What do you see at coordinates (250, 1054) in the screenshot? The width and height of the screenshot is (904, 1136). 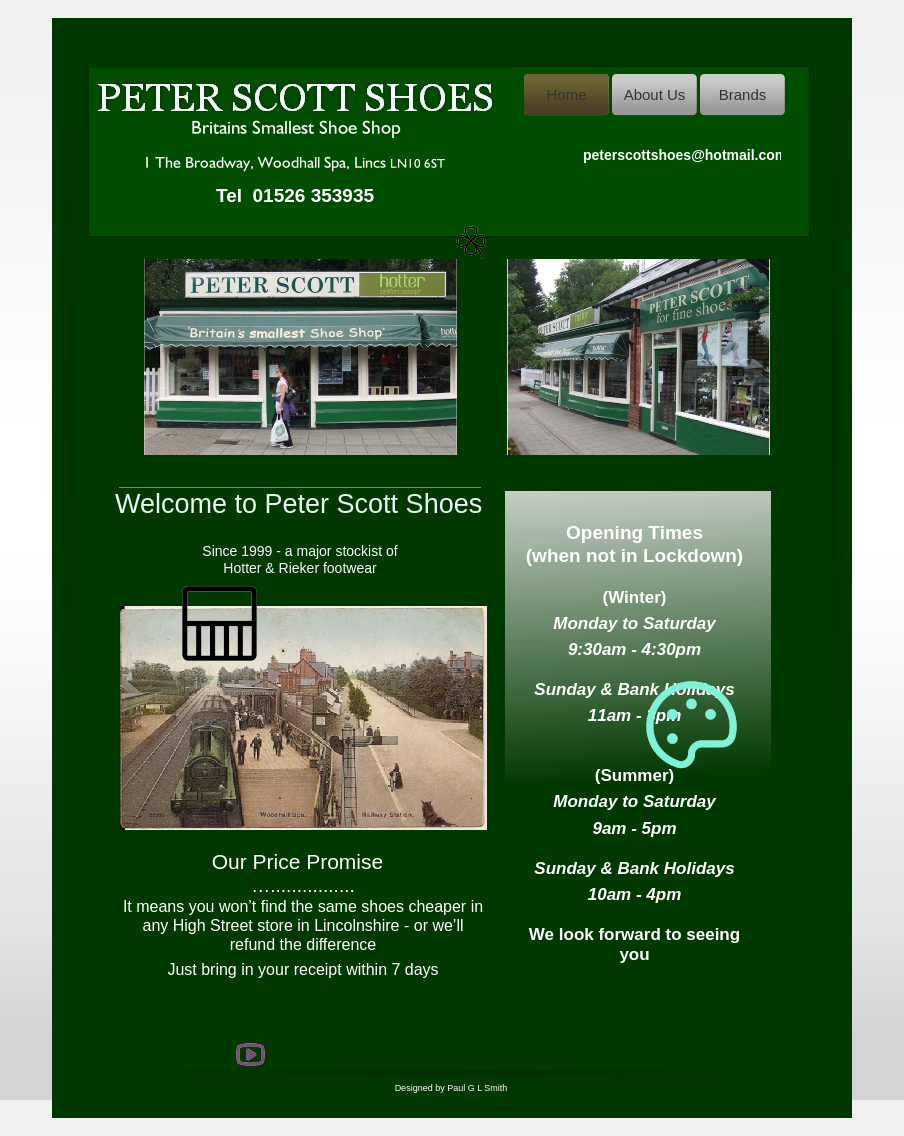 I see `open YouTube app` at bounding box center [250, 1054].